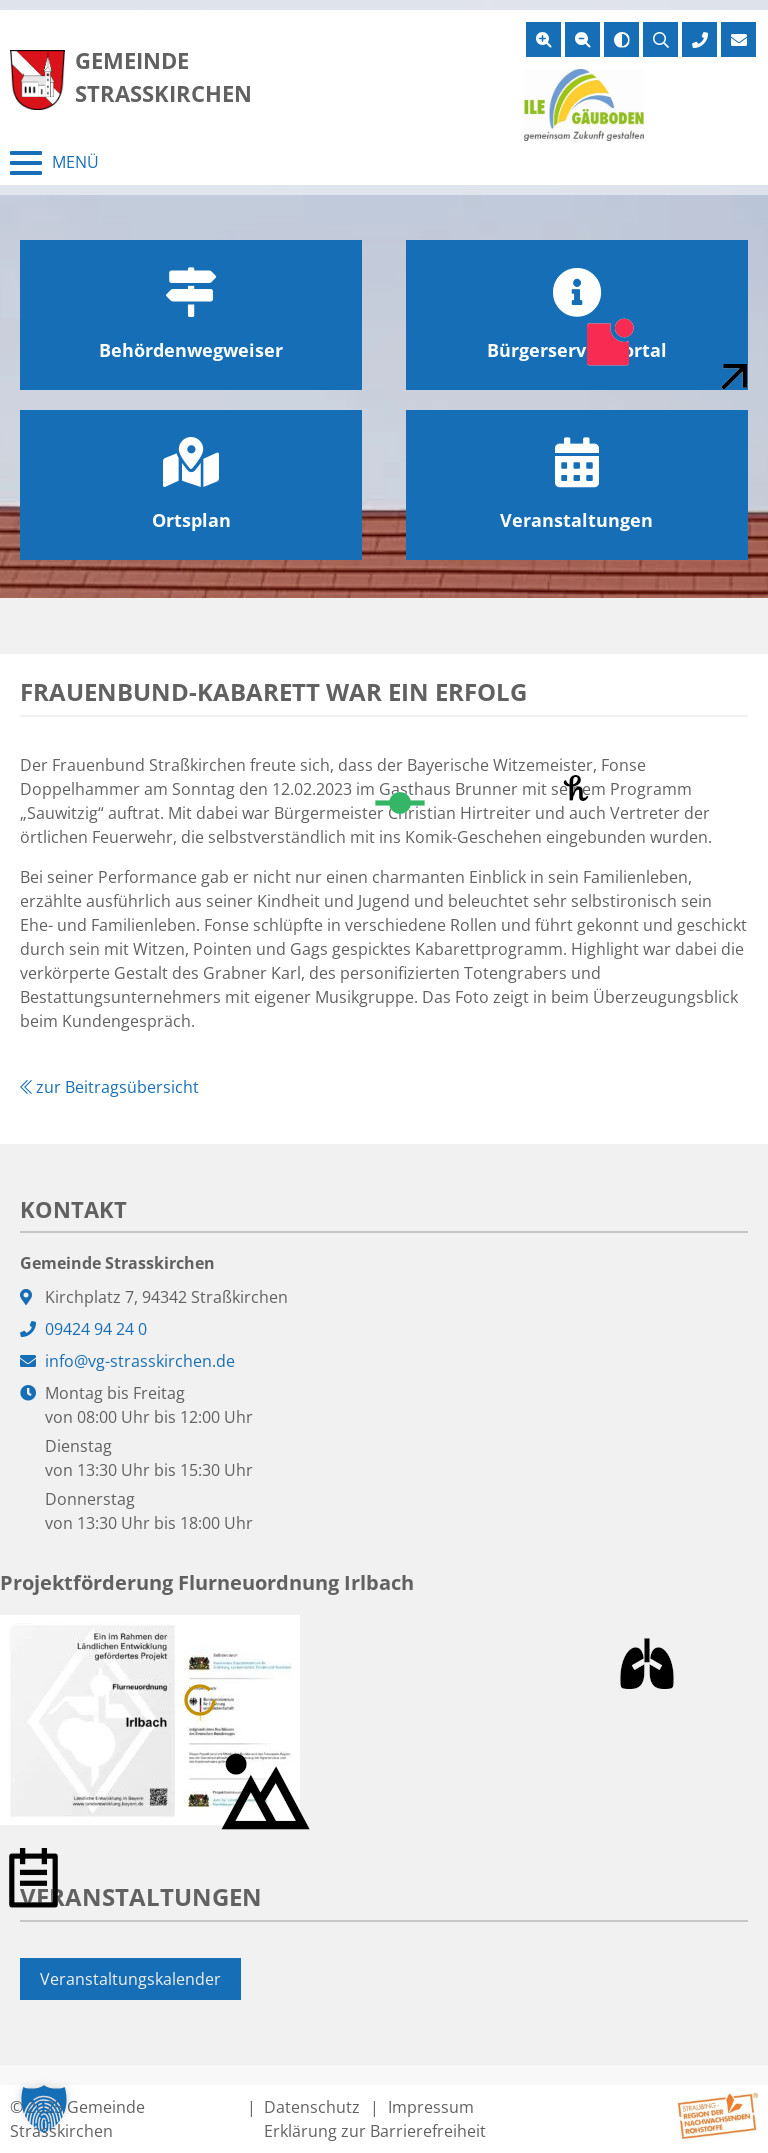 This screenshot has width=768, height=2153. Describe the element at coordinates (576, 788) in the screenshot. I see `open the Honey browser extension` at that location.